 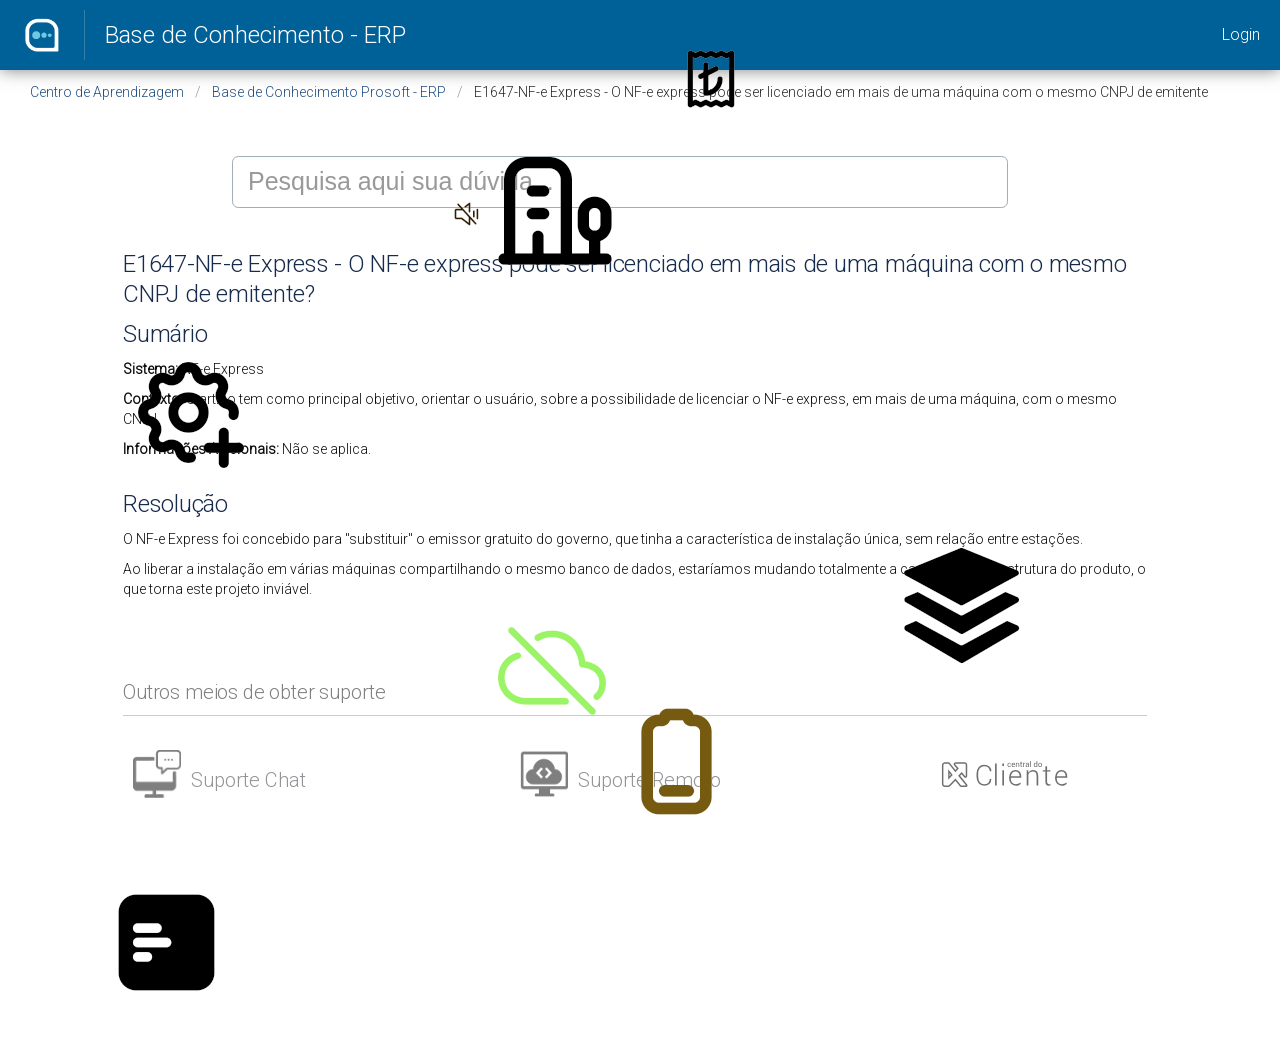 I want to click on view receipt or transaction in turkish lira, so click(x=711, y=79).